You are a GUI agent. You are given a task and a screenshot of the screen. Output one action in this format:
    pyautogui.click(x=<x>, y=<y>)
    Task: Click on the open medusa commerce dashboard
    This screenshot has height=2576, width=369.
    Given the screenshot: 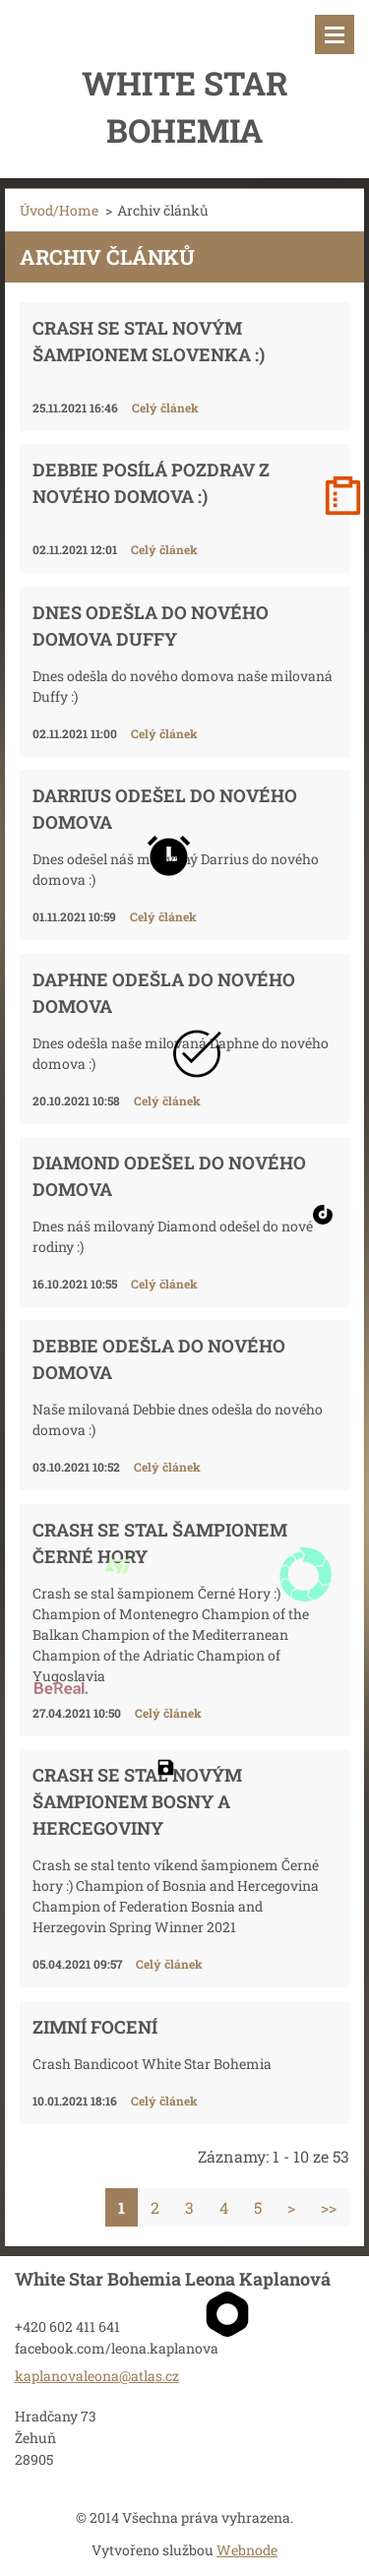 What is the action you would take?
    pyautogui.click(x=227, y=2314)
    